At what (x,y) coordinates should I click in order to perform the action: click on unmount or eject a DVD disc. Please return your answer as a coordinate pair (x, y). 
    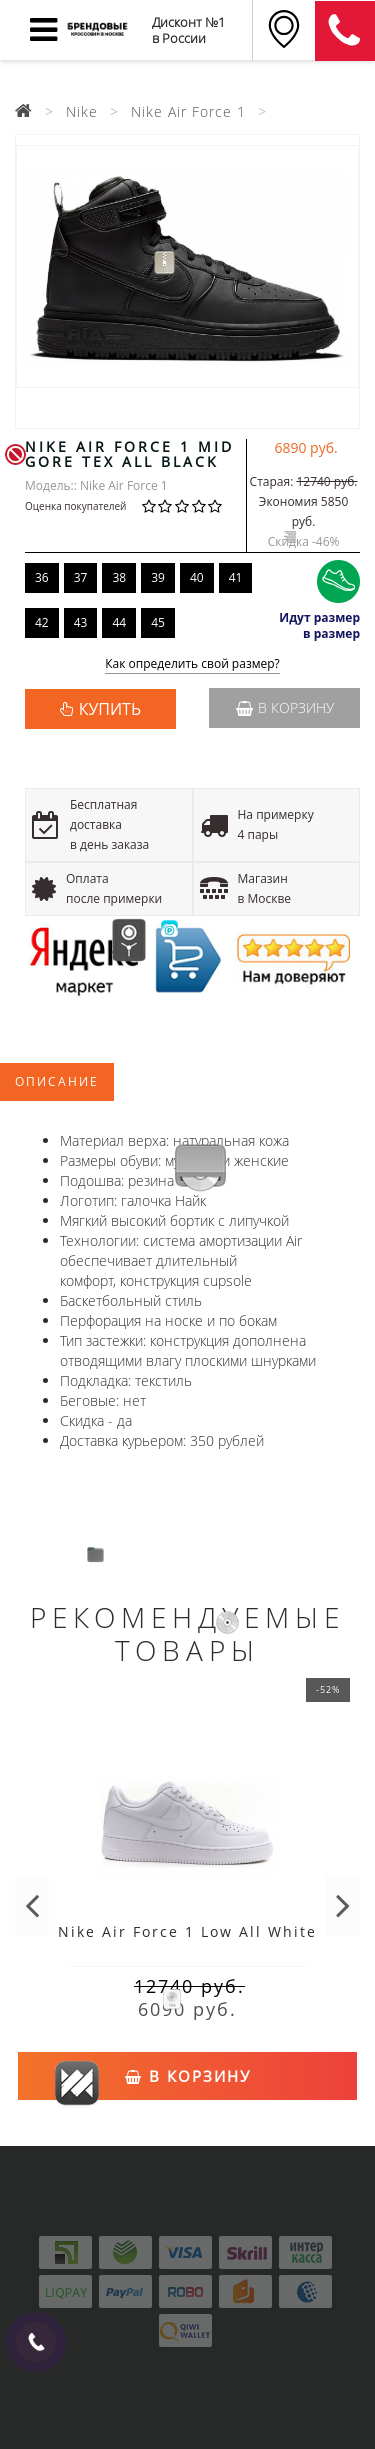
    Looking at the image, I should click on (227, 1622).